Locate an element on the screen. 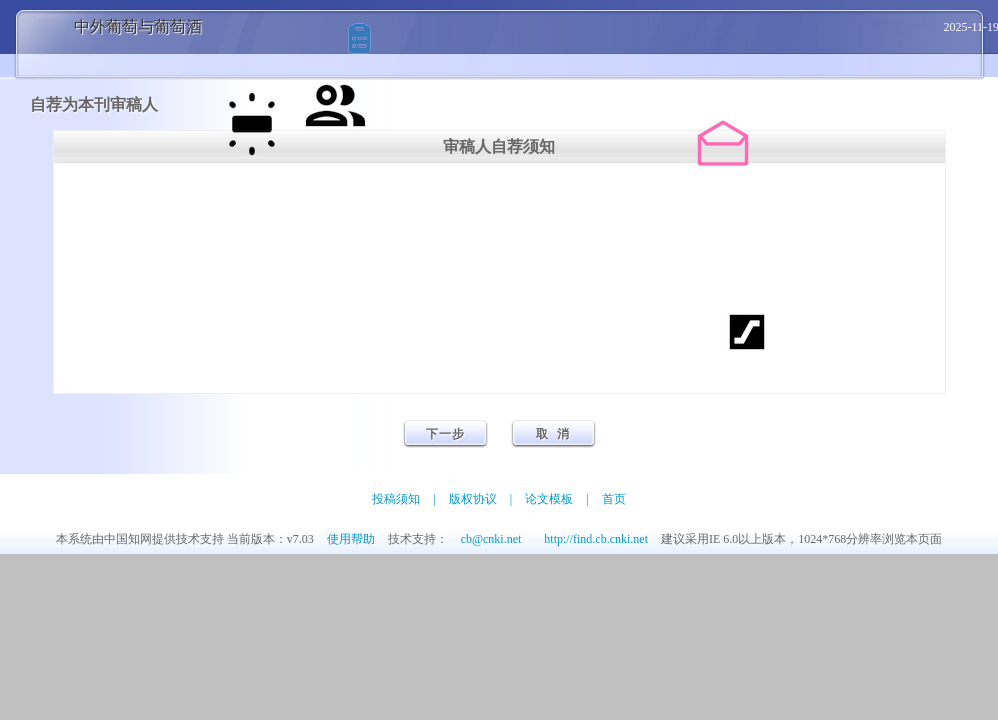 Image resolution: width=998 pixels, height=720 pixels. view group members is located at coordinates (335, 105).